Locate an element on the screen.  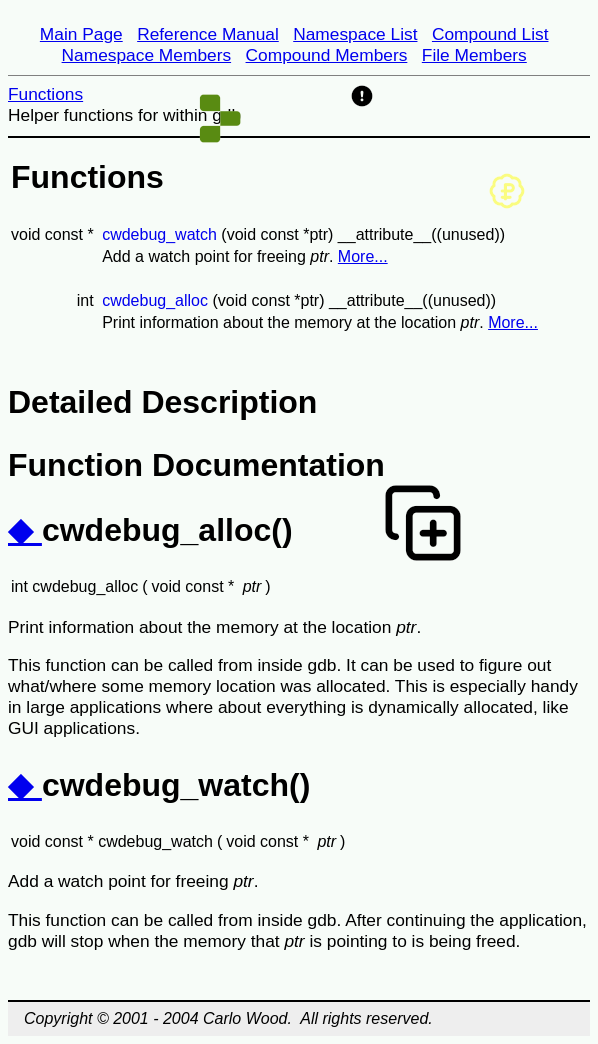
indicates a warning or alert requiring attention is located at coordinates (362, 96).